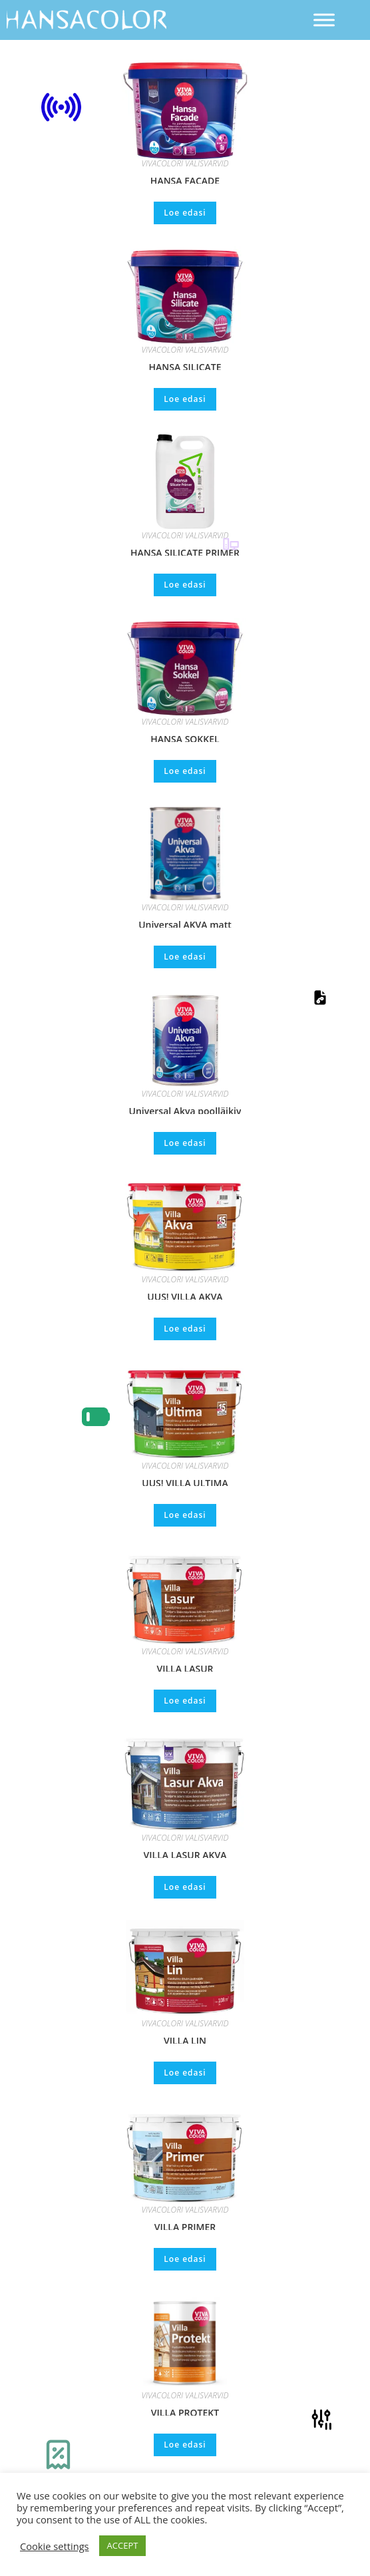 This screenshot has width=370, height=2576. I want to click on desktop computer or PC device, so click(230, 544).